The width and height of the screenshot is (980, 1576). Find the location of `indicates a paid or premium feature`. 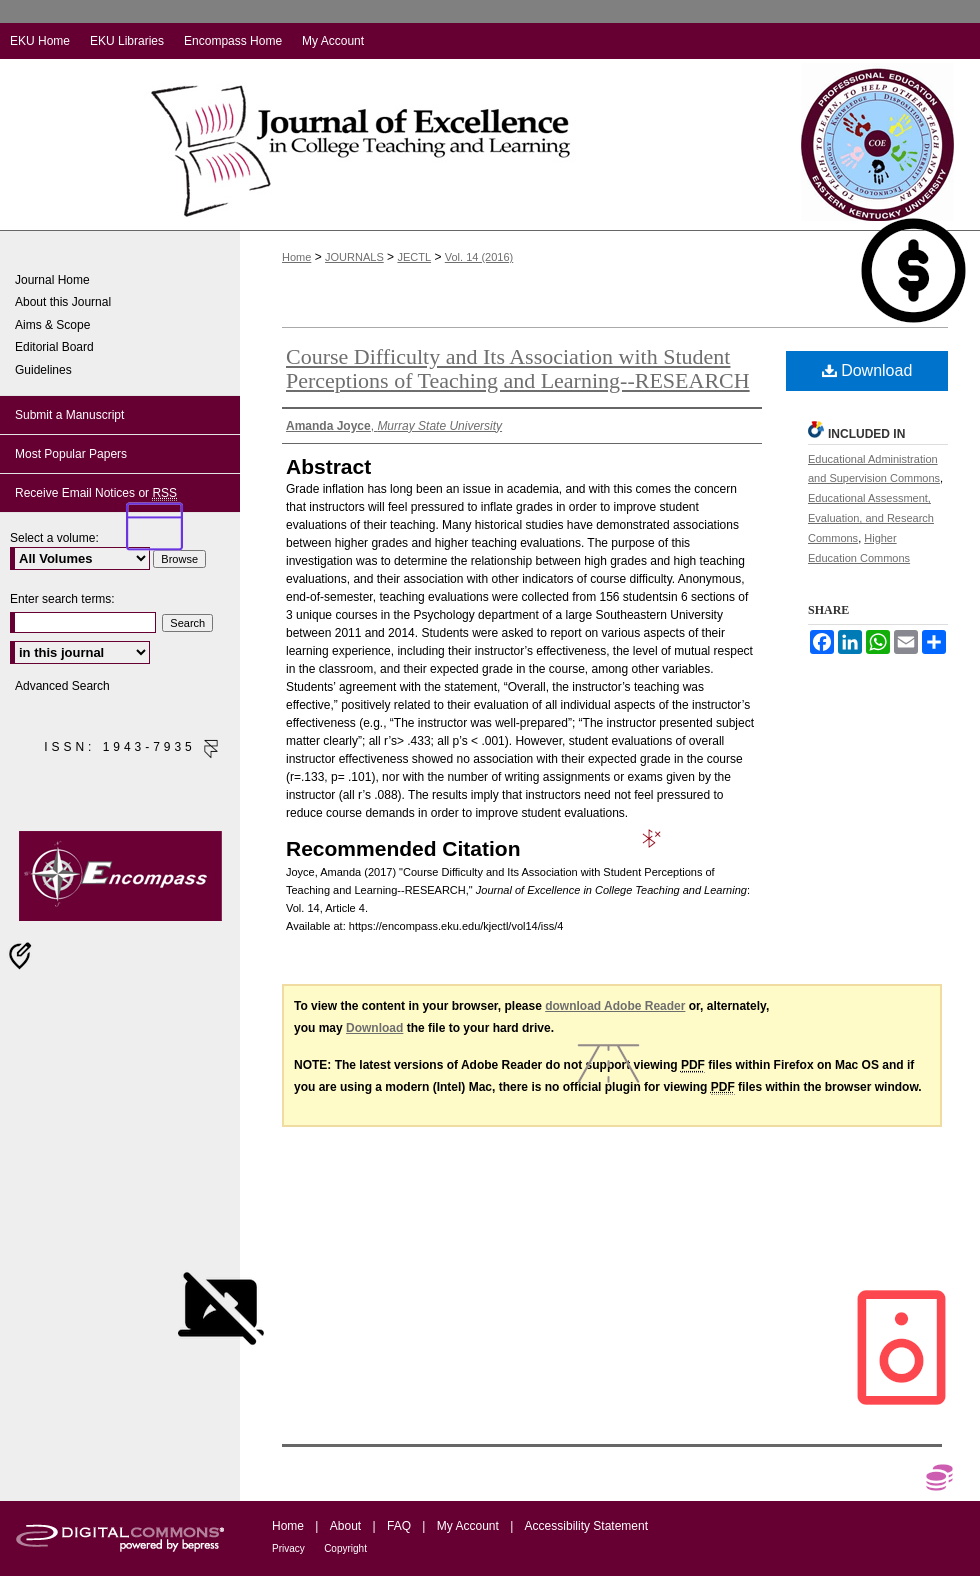

indicates a paid or premium feature is located at coordinates (913, 270).